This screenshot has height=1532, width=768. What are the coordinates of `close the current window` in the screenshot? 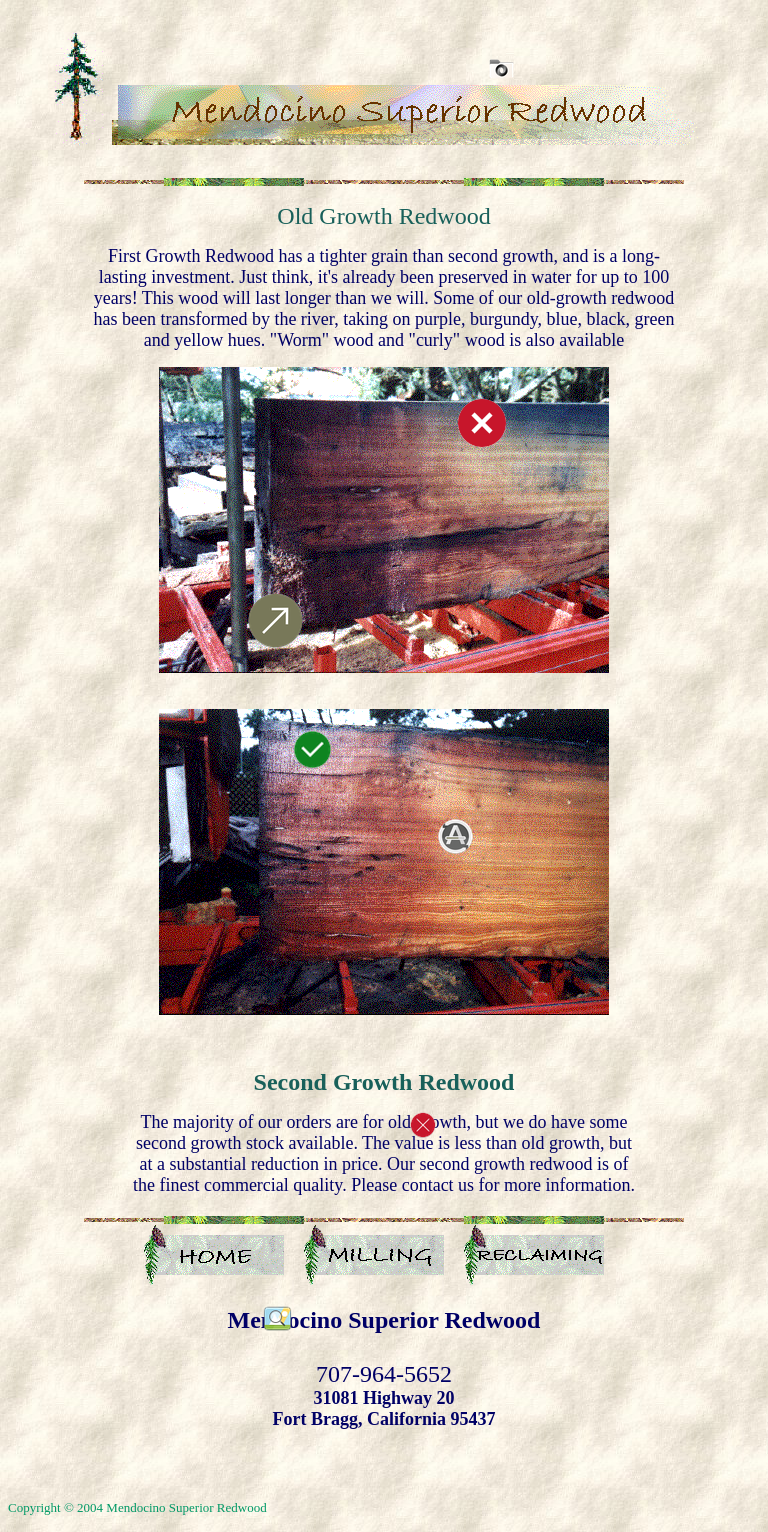 It's located at (482, 423).